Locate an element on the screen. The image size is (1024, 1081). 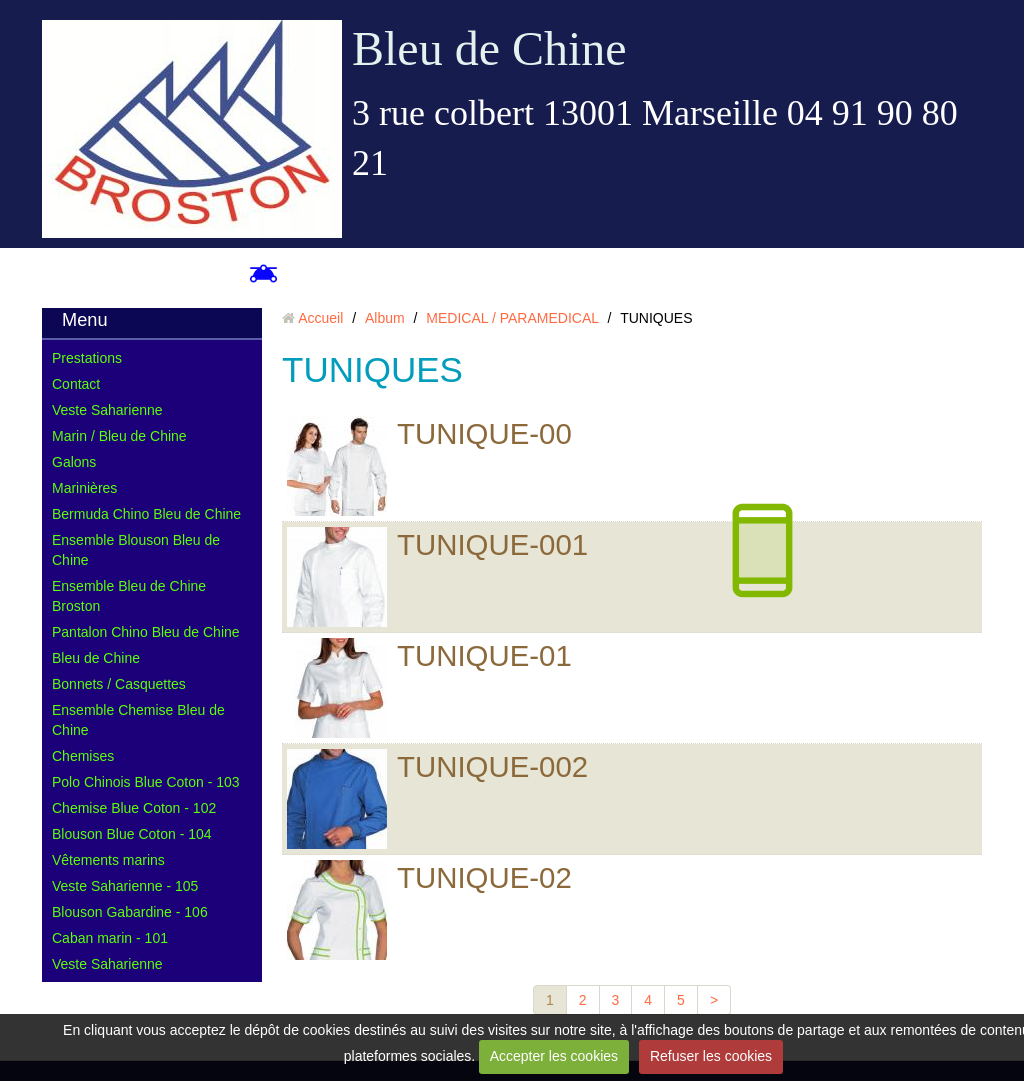
switch to mobile view is located at coordinates (762, 550).